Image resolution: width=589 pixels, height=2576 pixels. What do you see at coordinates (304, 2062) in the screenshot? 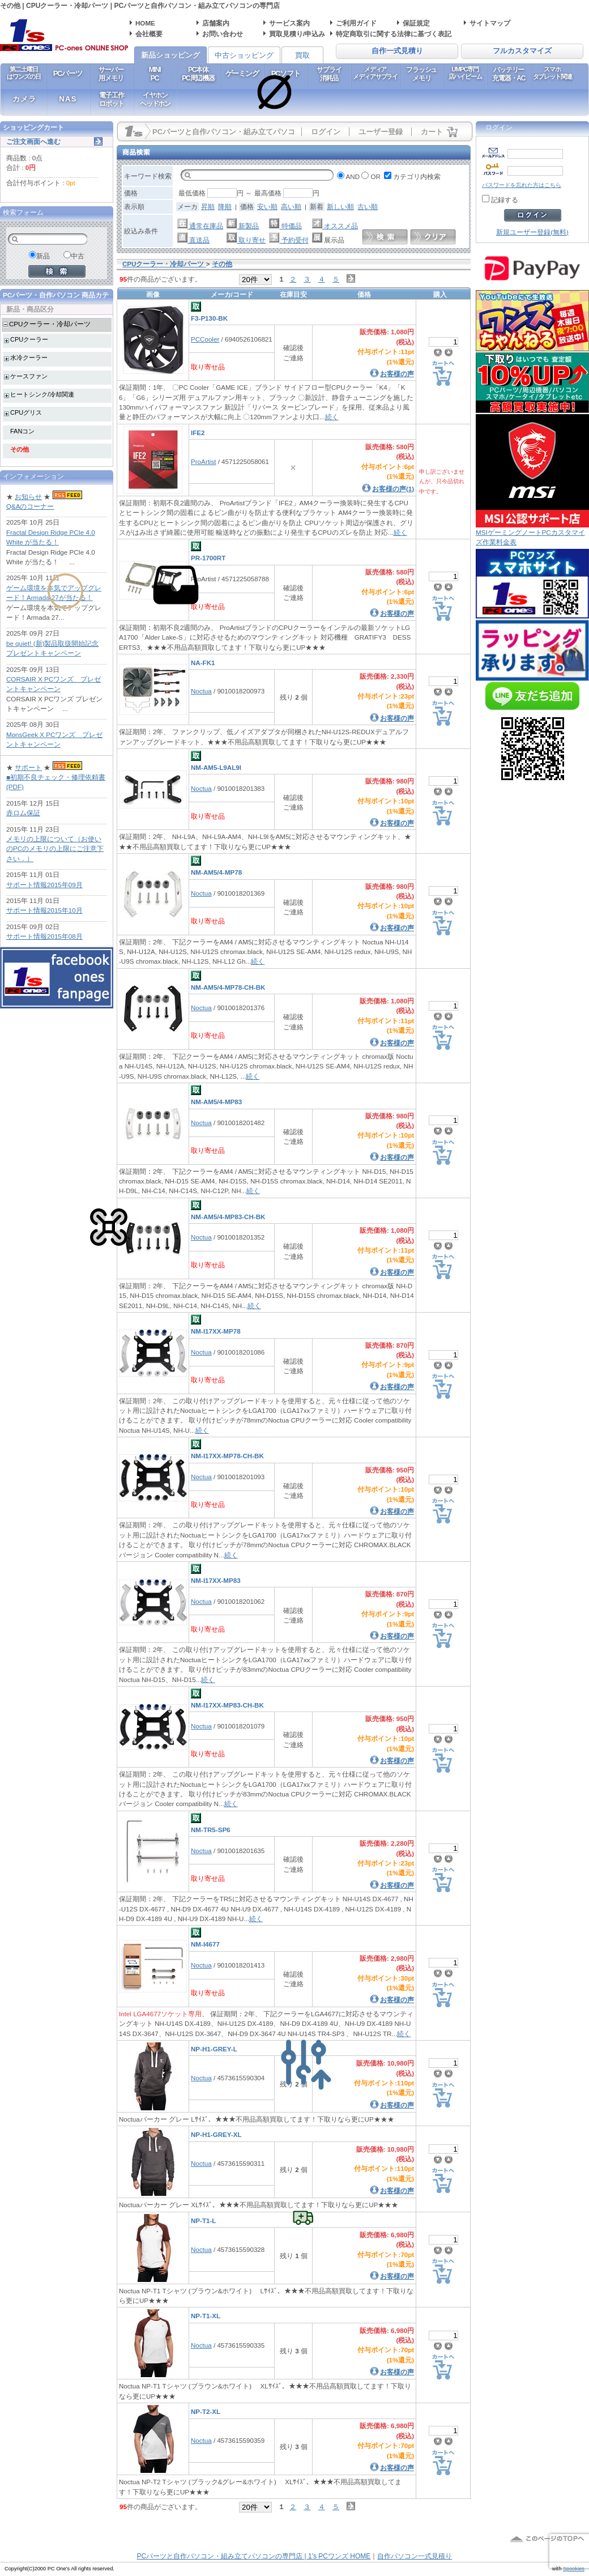
I see `adjust settings or preferences` at bounding box center [304, 2062].